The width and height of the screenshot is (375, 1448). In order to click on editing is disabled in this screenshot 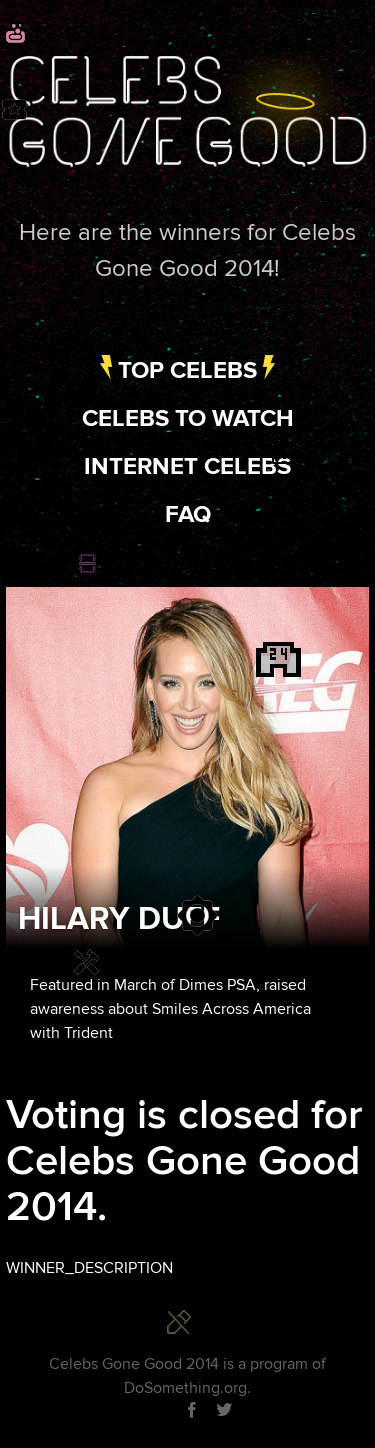, I will do `click(178, 1322)`.